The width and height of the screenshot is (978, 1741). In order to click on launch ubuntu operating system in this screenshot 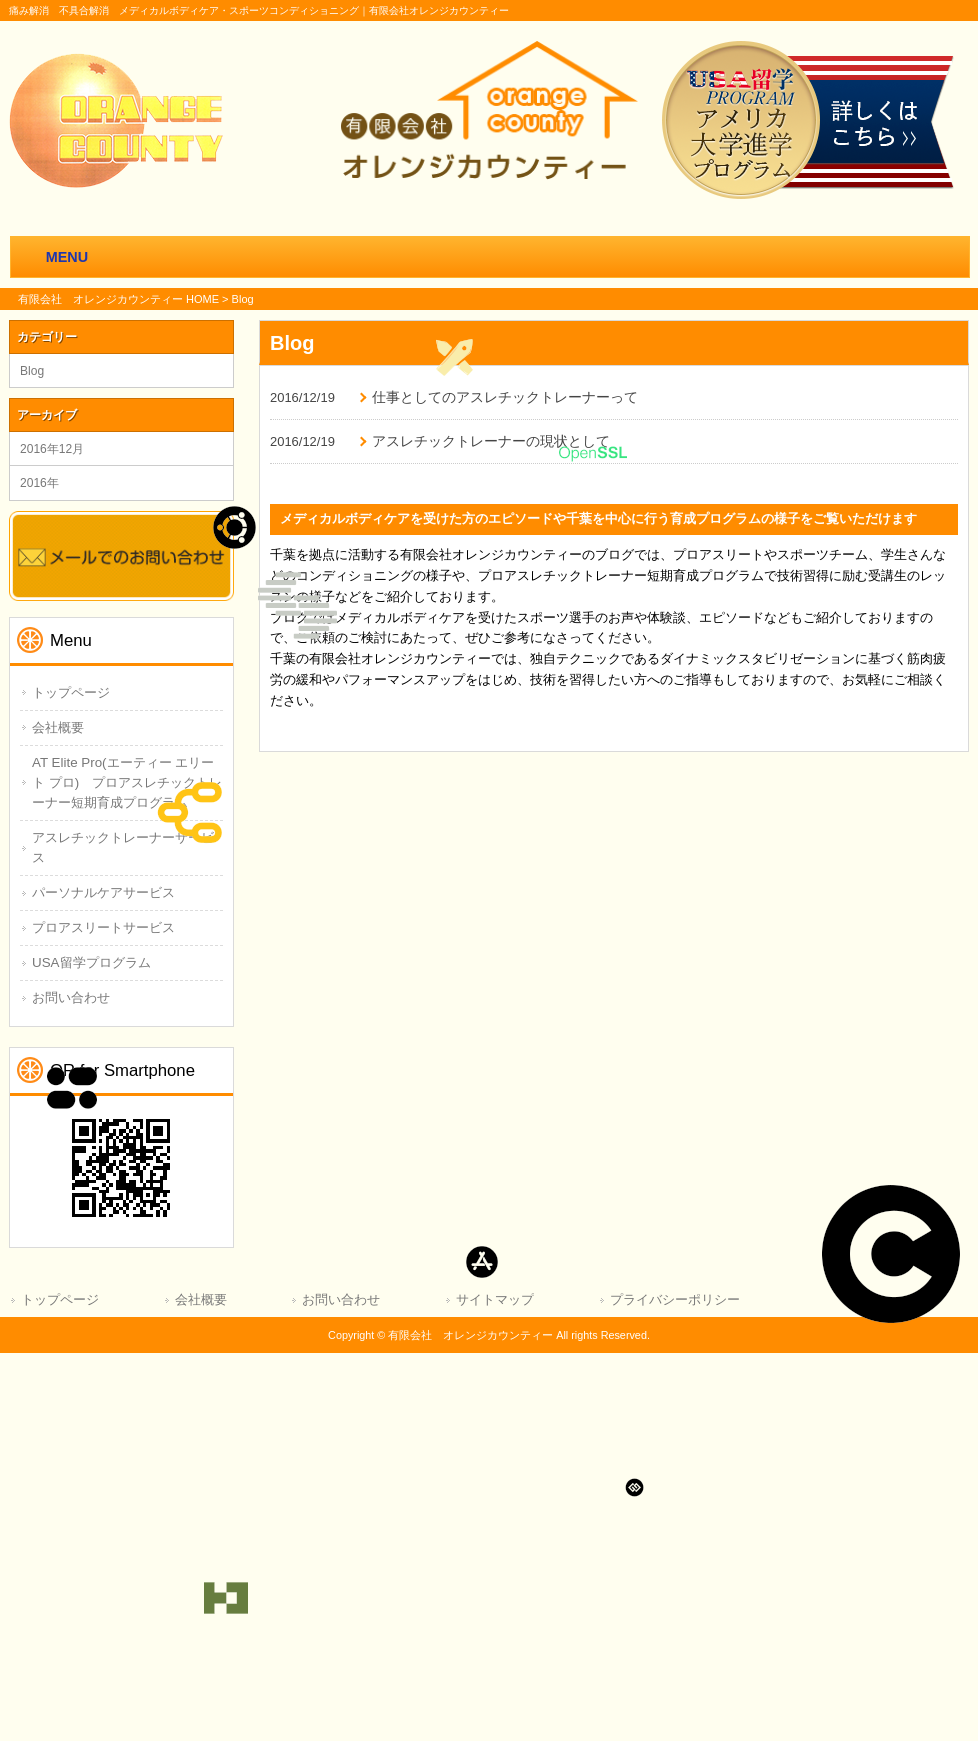, I will do `click(234, 527)`.